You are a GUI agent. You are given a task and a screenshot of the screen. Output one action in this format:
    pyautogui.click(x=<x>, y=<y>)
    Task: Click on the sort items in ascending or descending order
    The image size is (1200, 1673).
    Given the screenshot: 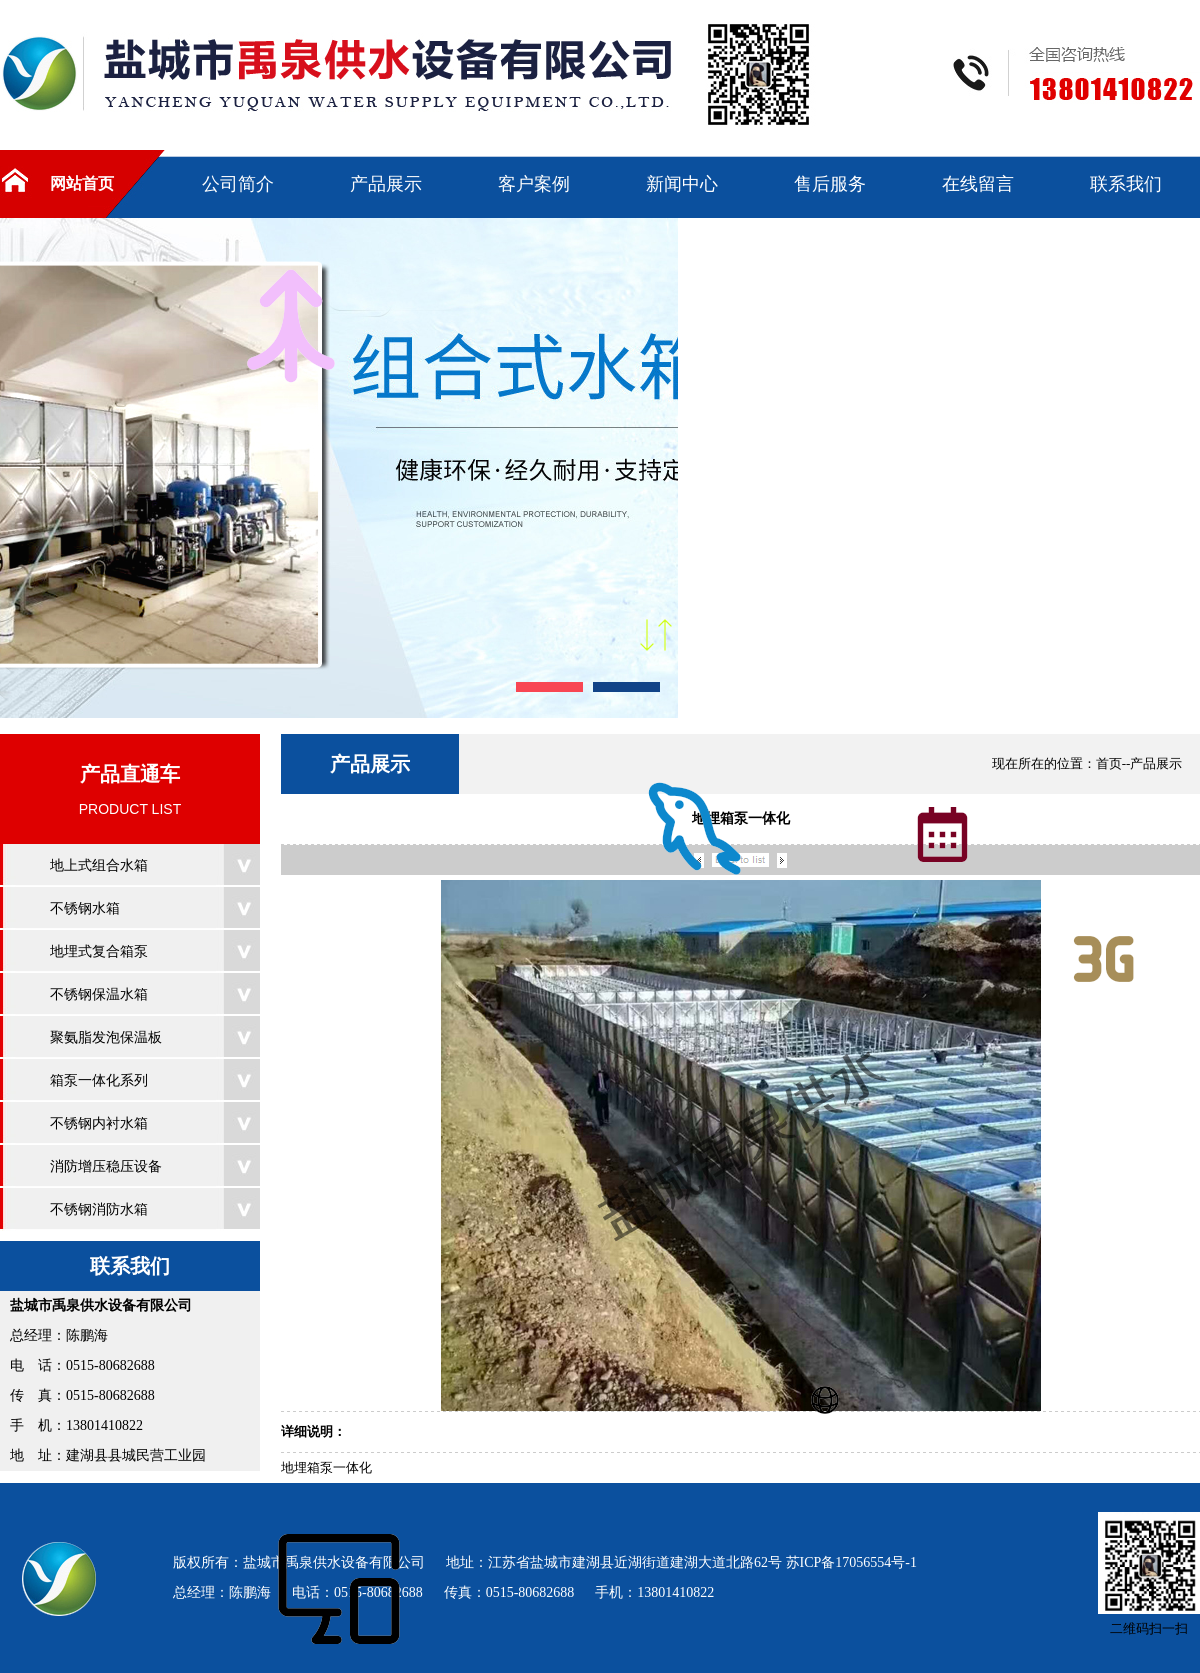 What is the action you would take?
    pyautogui.click(x=656, y=635)
    